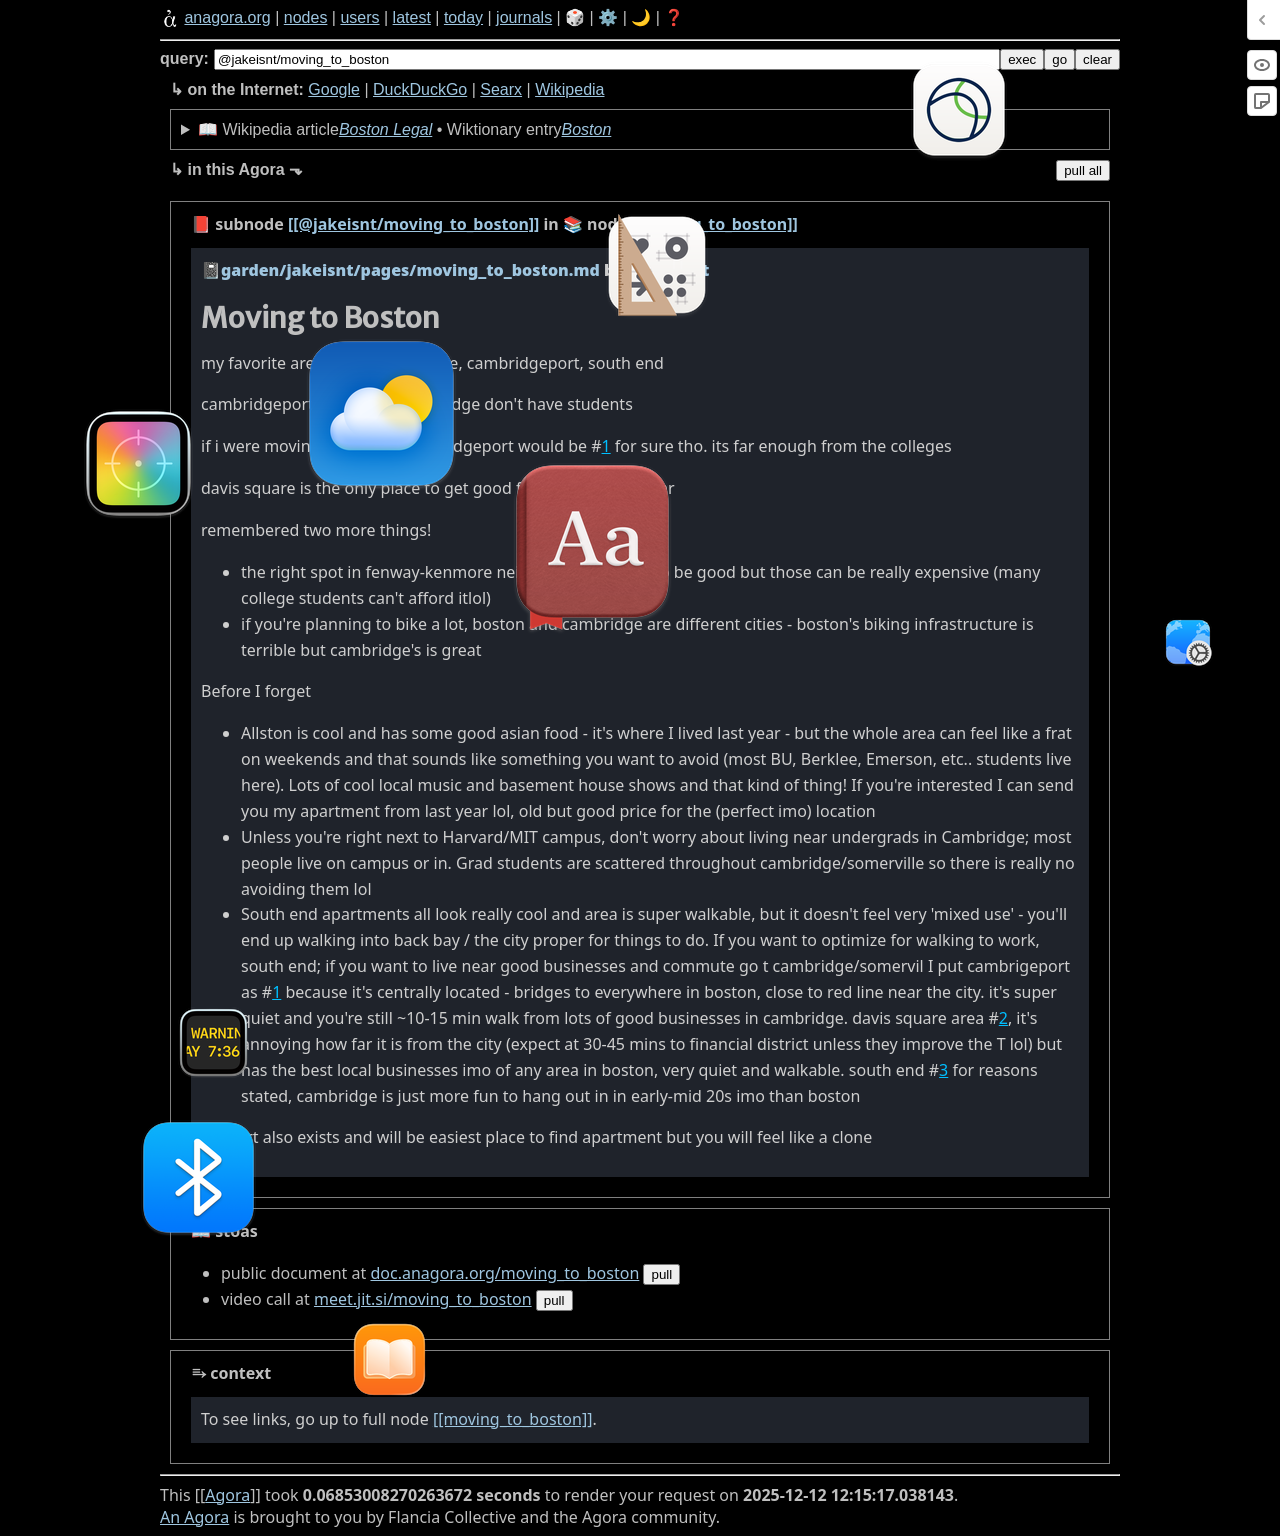 This screenshot has width=1280, height=1536. I want to click on open the books app, so click(389, 1359).